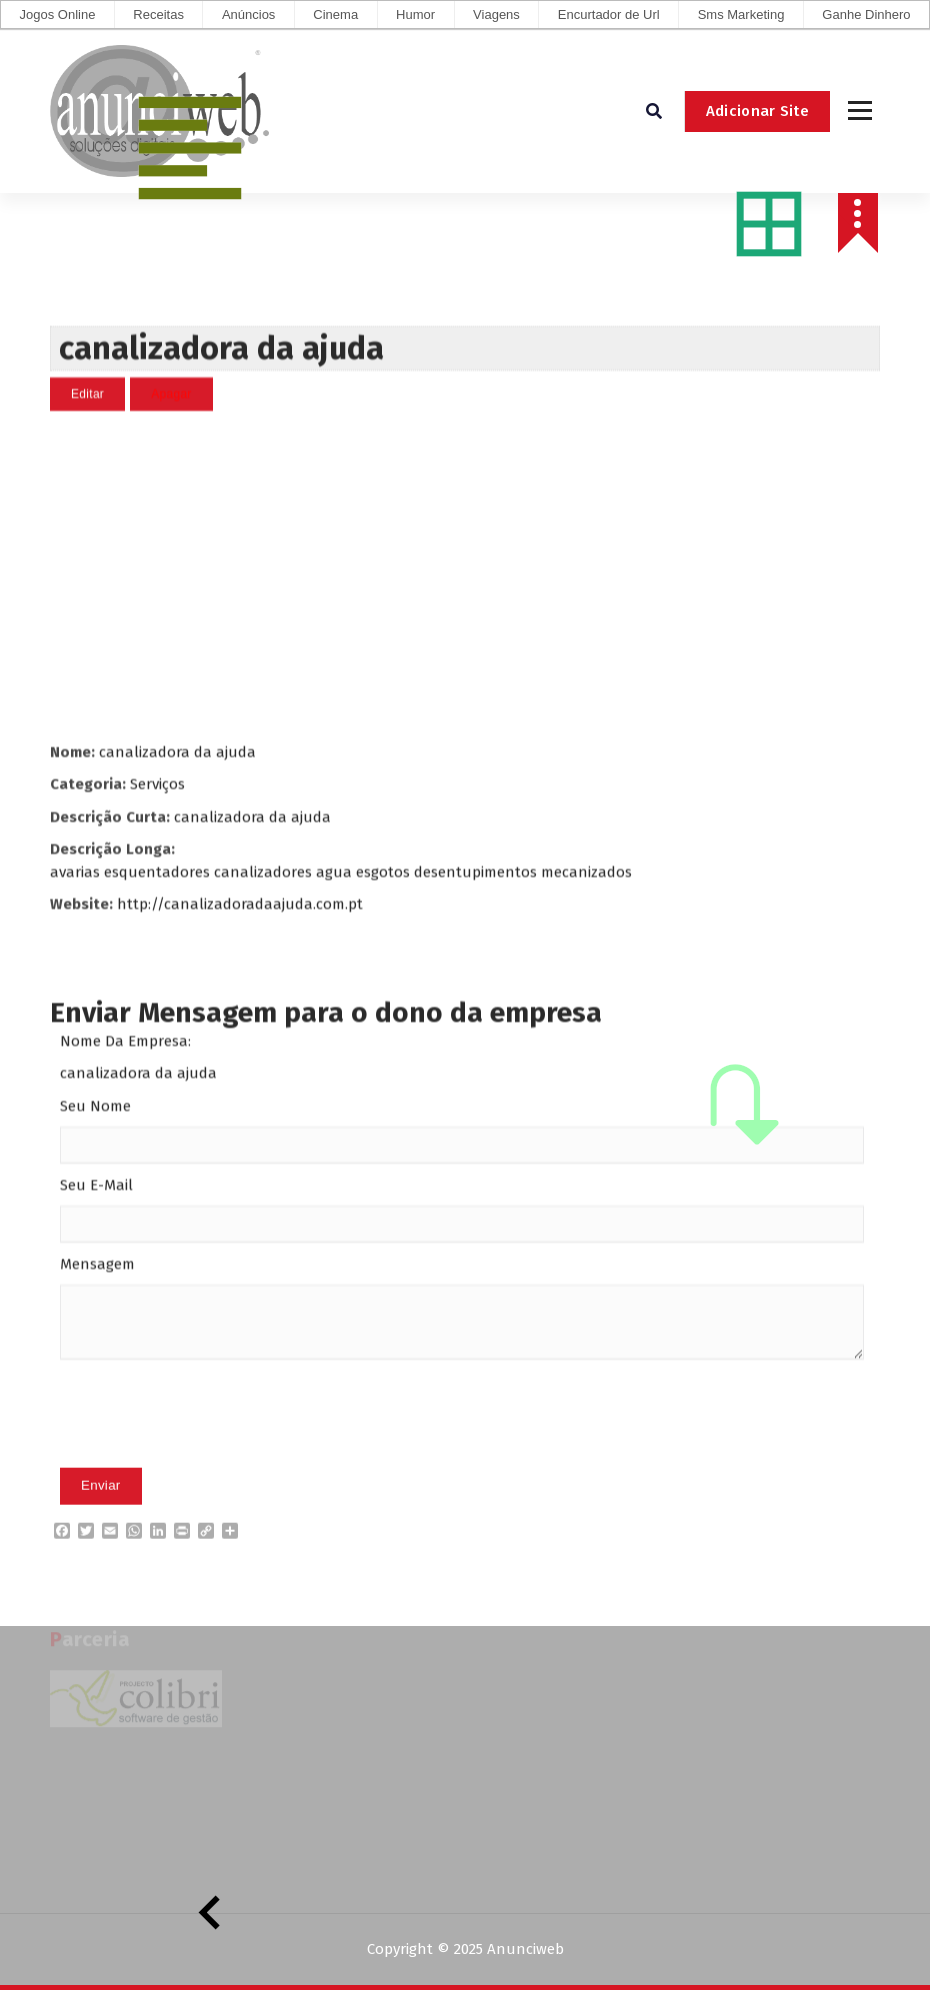 The image size is (930, 1990). What do you see at coordinates (190, 148) in the screenshot?
I see `align text to the left margin` at bounding box center [190, 148].